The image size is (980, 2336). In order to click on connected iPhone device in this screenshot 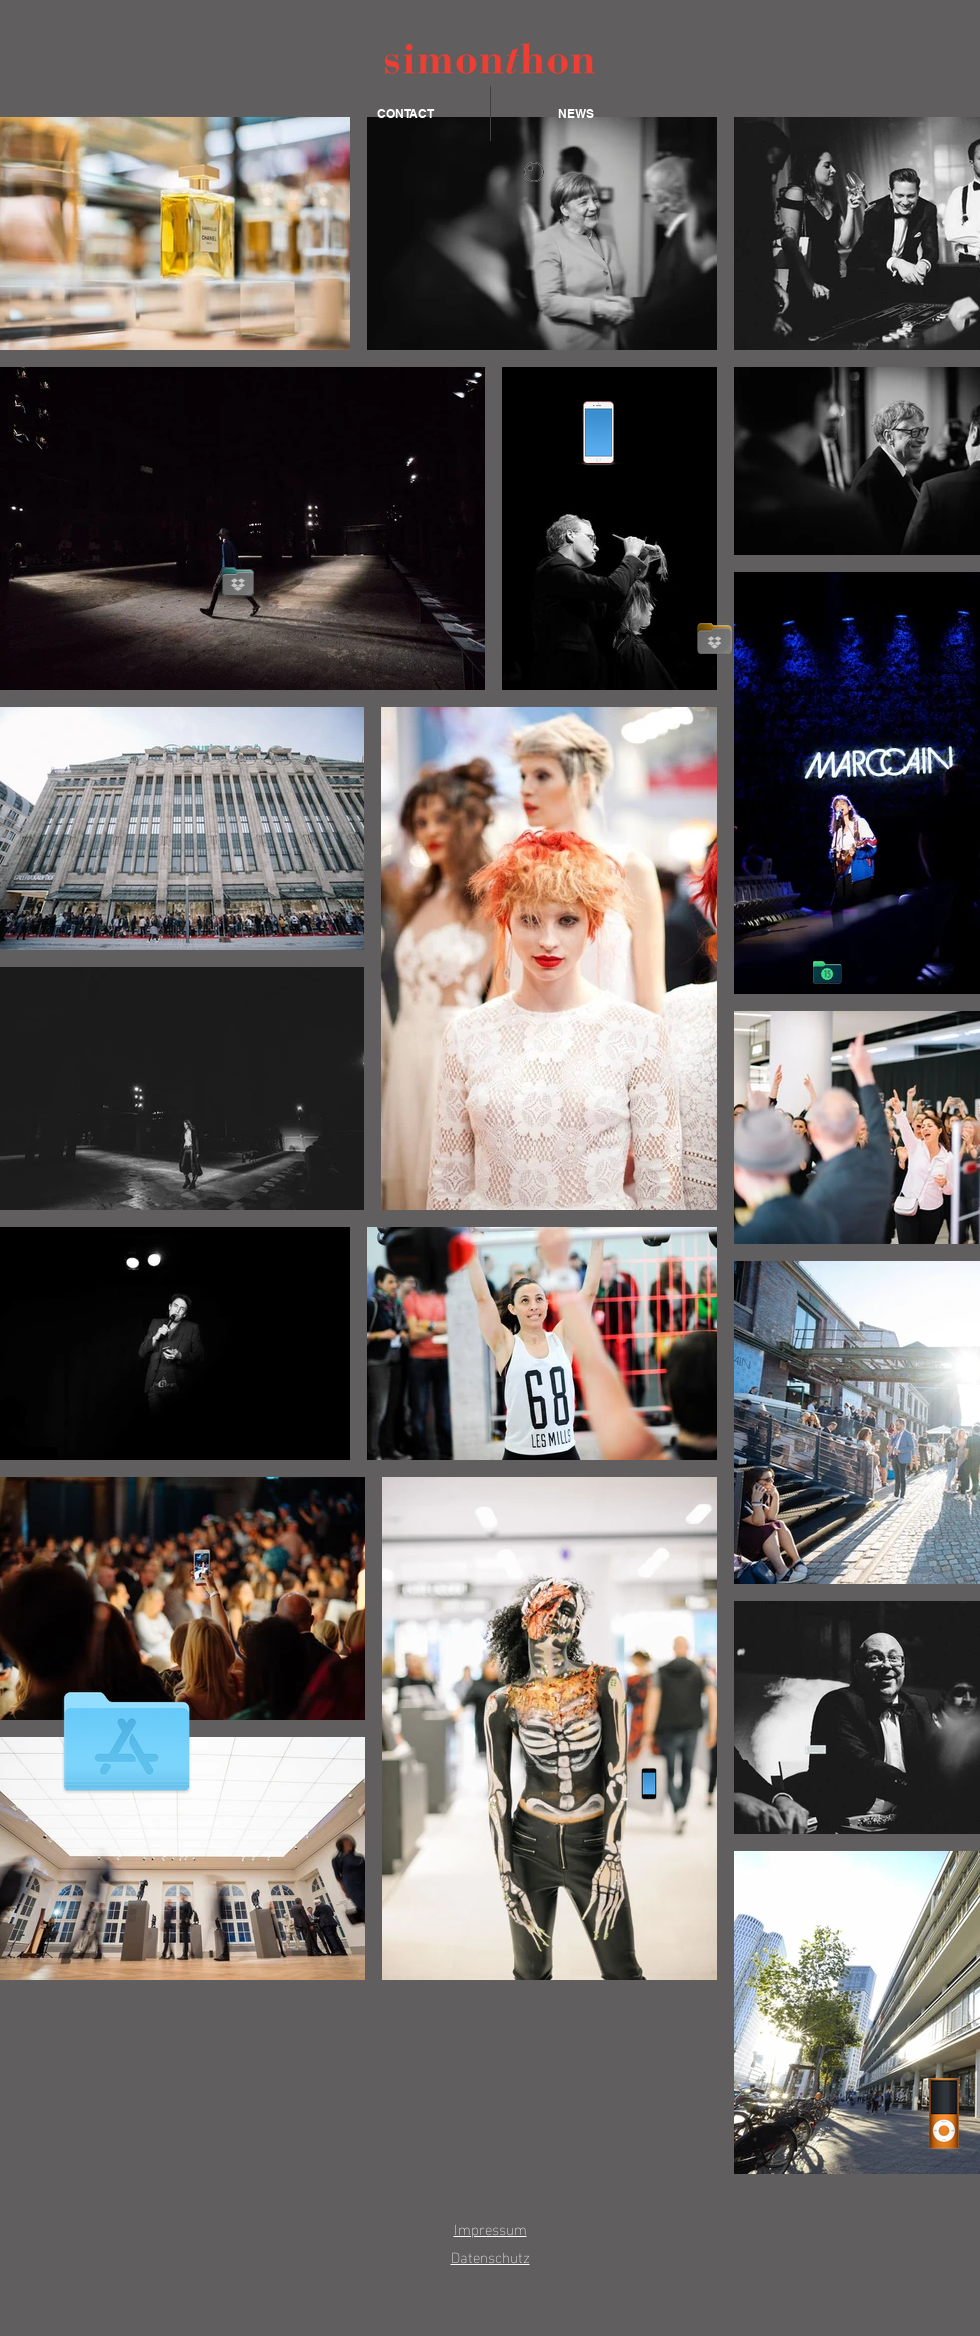, I will do `click(649, 1784)`.